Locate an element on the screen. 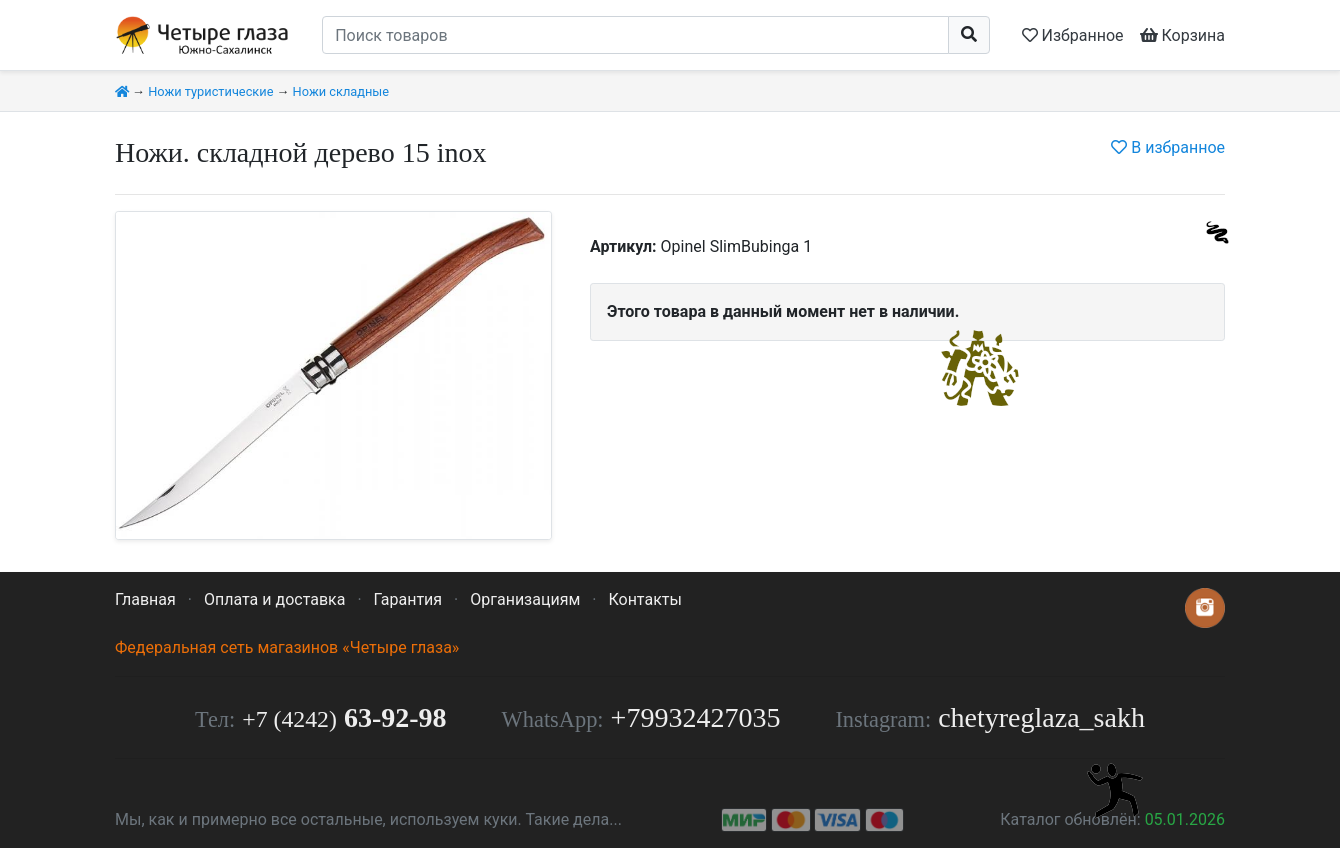 This screenshot has height=848, width=1340. select sand snake creature or enemy type is located at coordinates (1217, 232).